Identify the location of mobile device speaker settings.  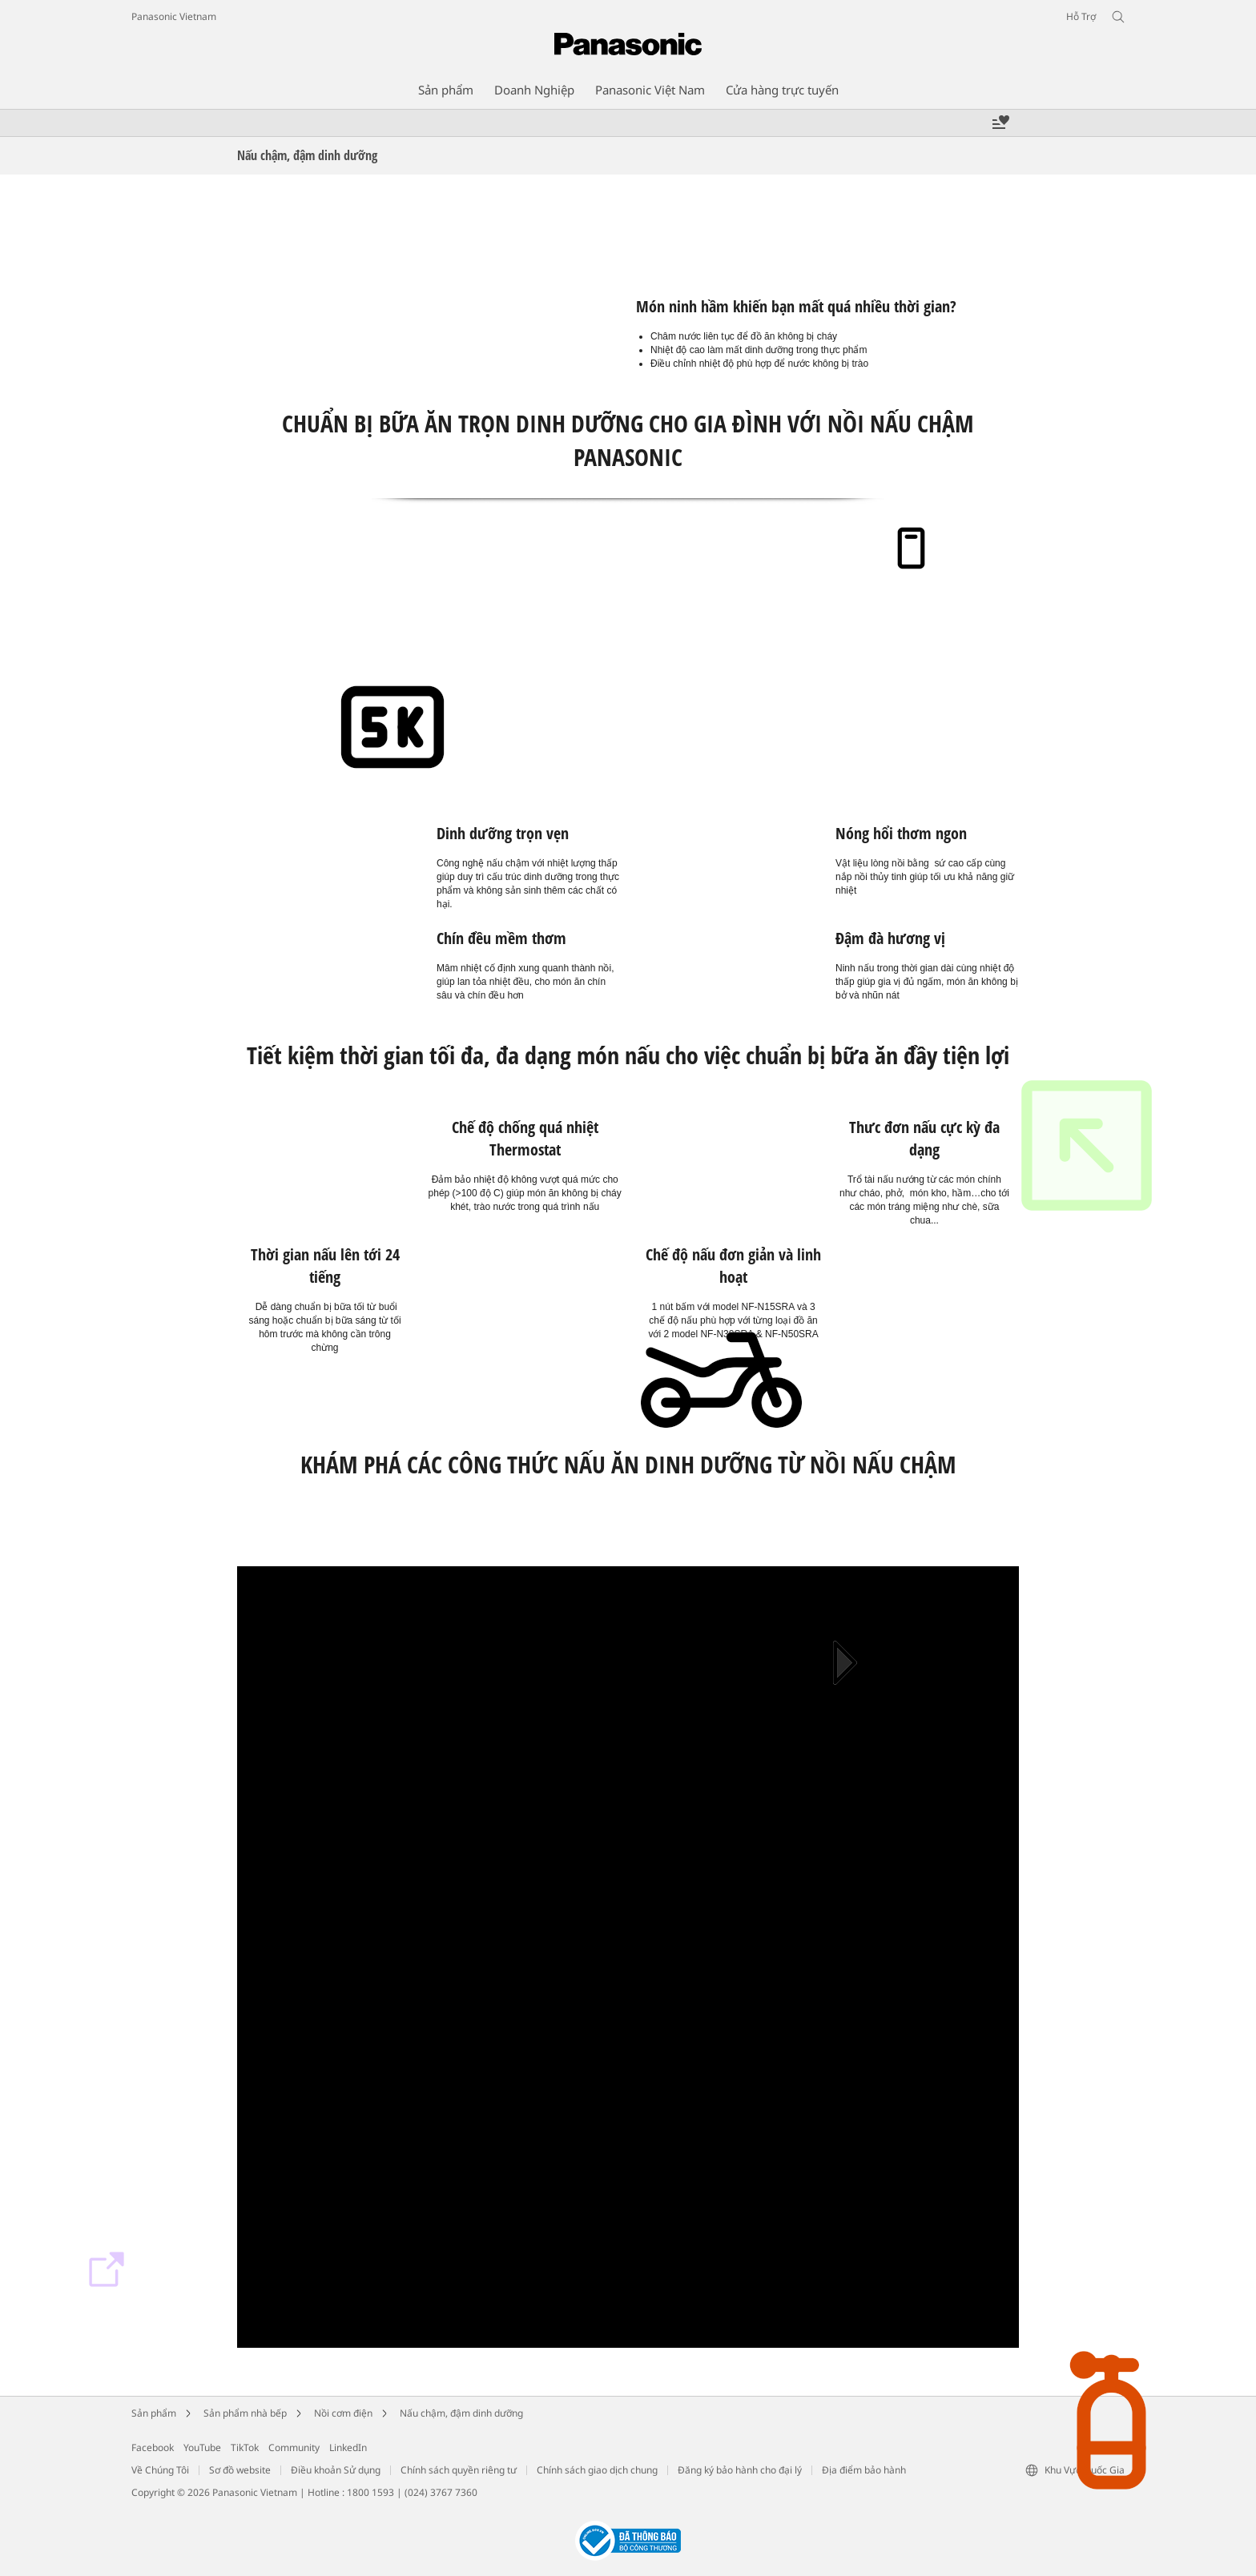
(911, 548).